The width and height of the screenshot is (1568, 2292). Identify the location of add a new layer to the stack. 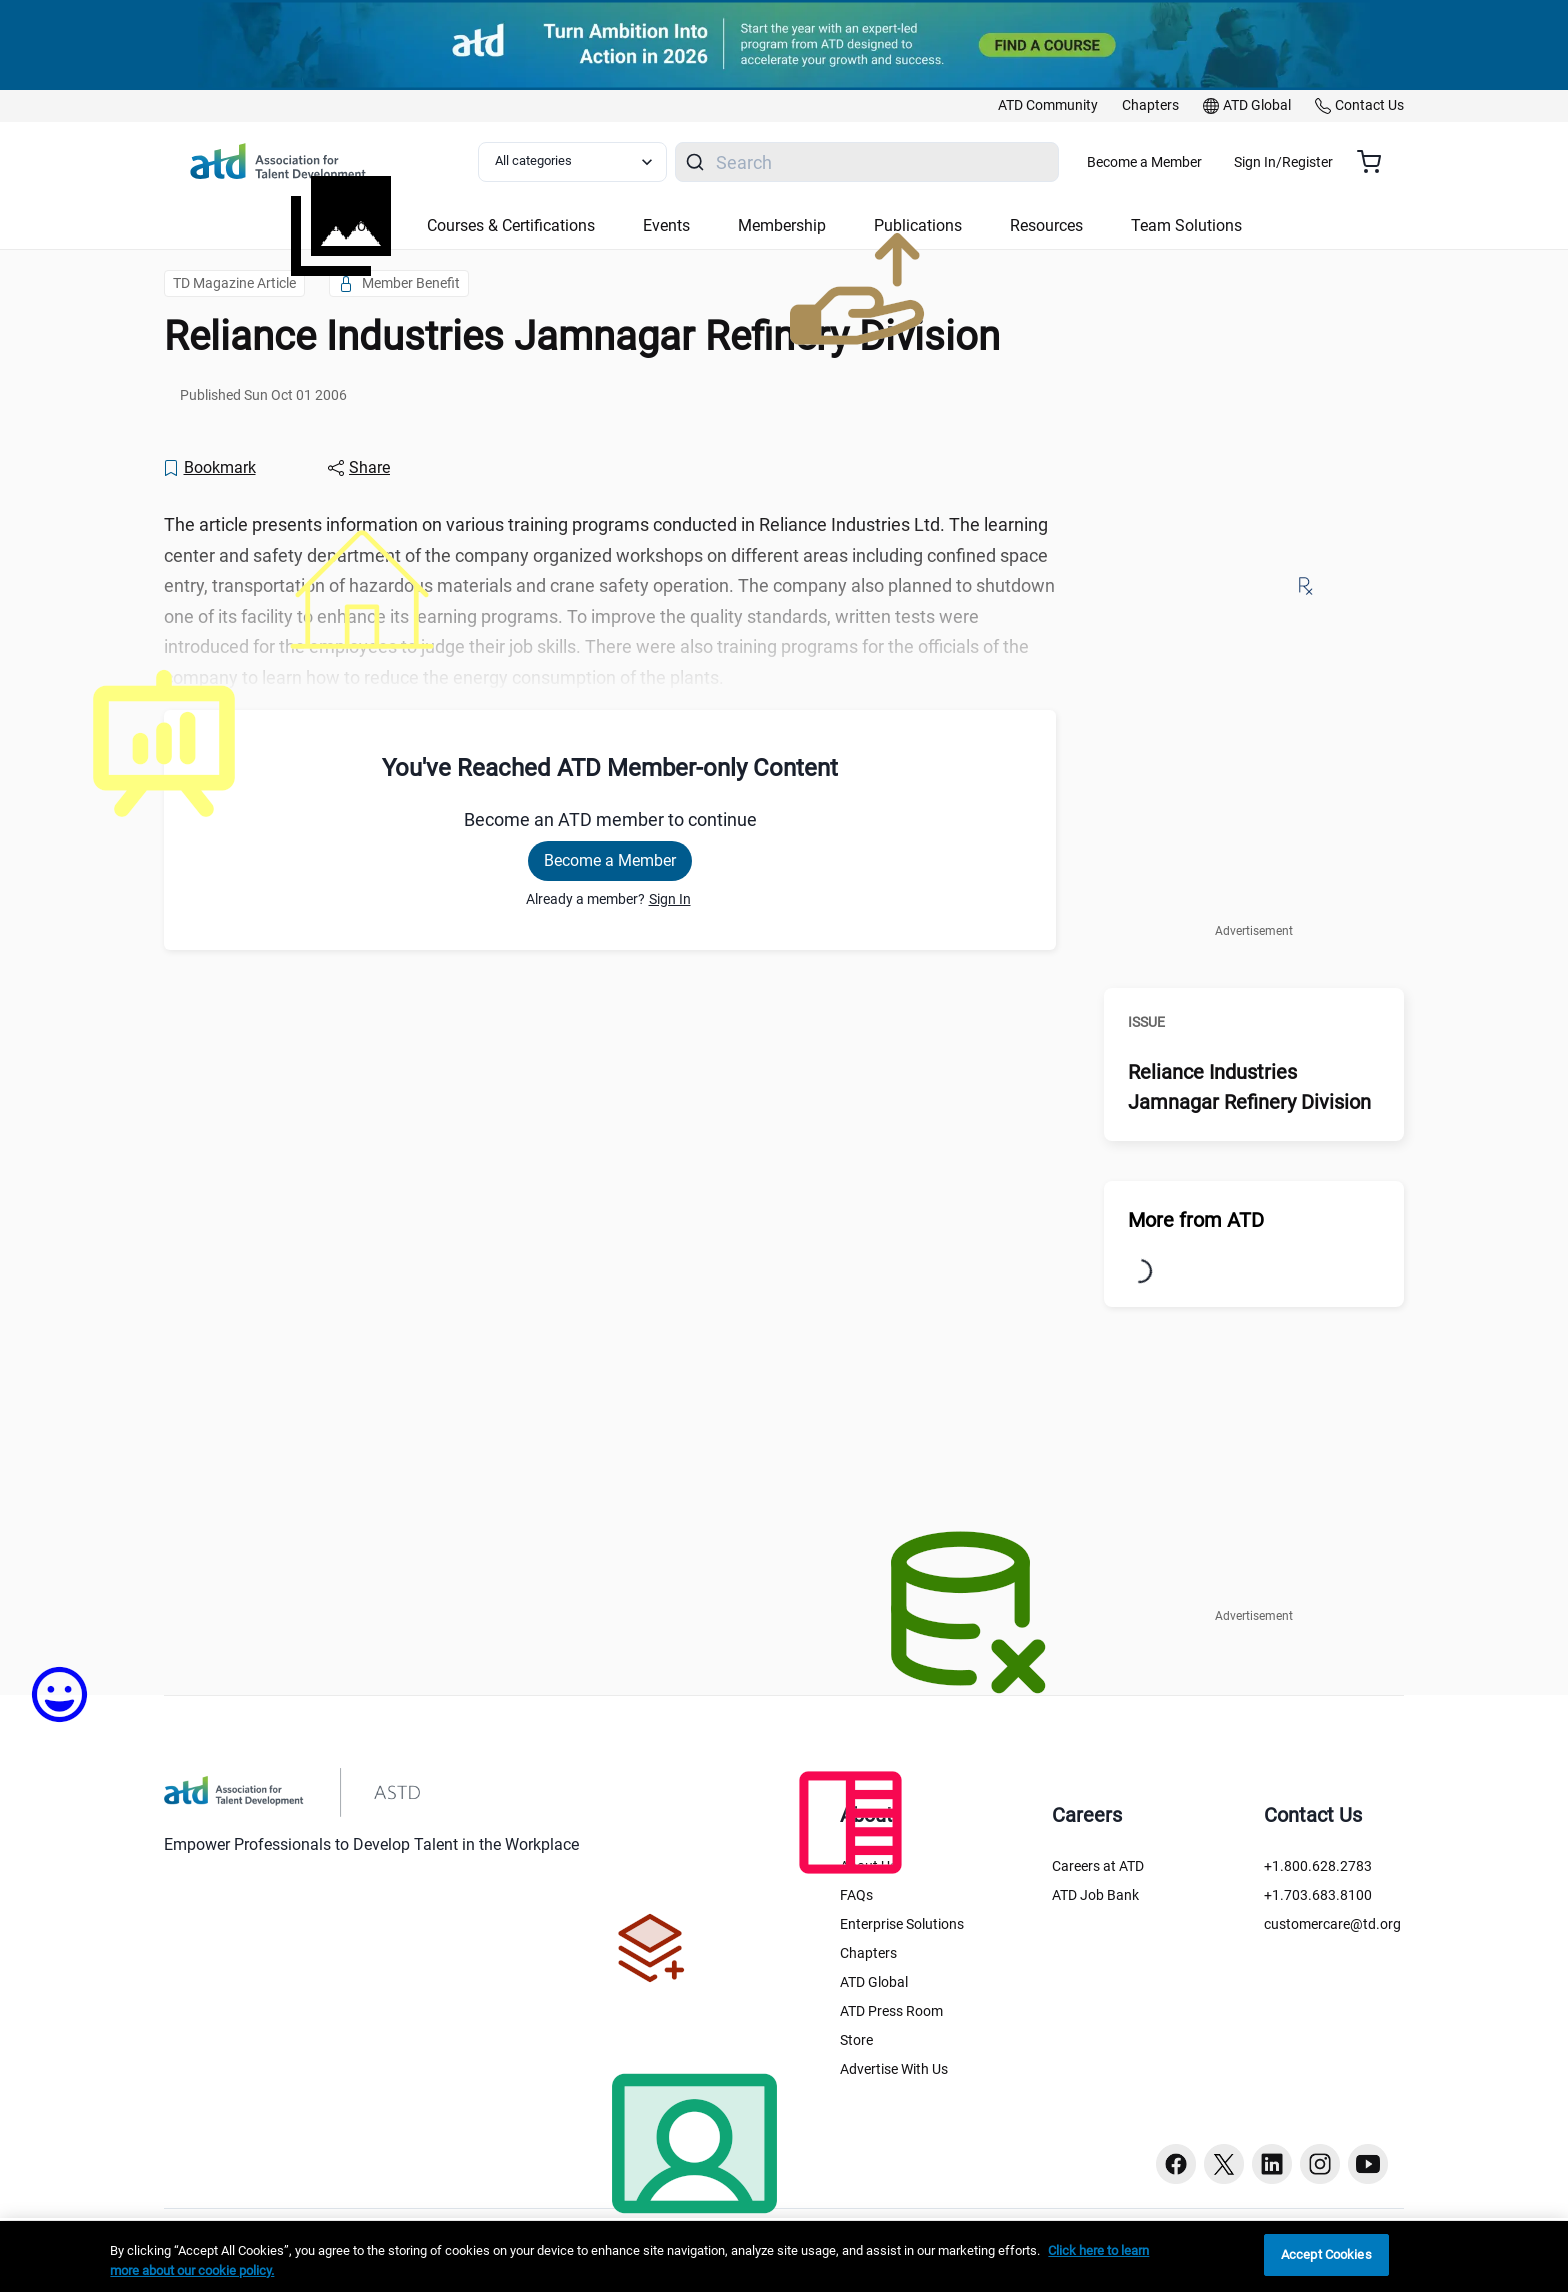
(650, 1948).